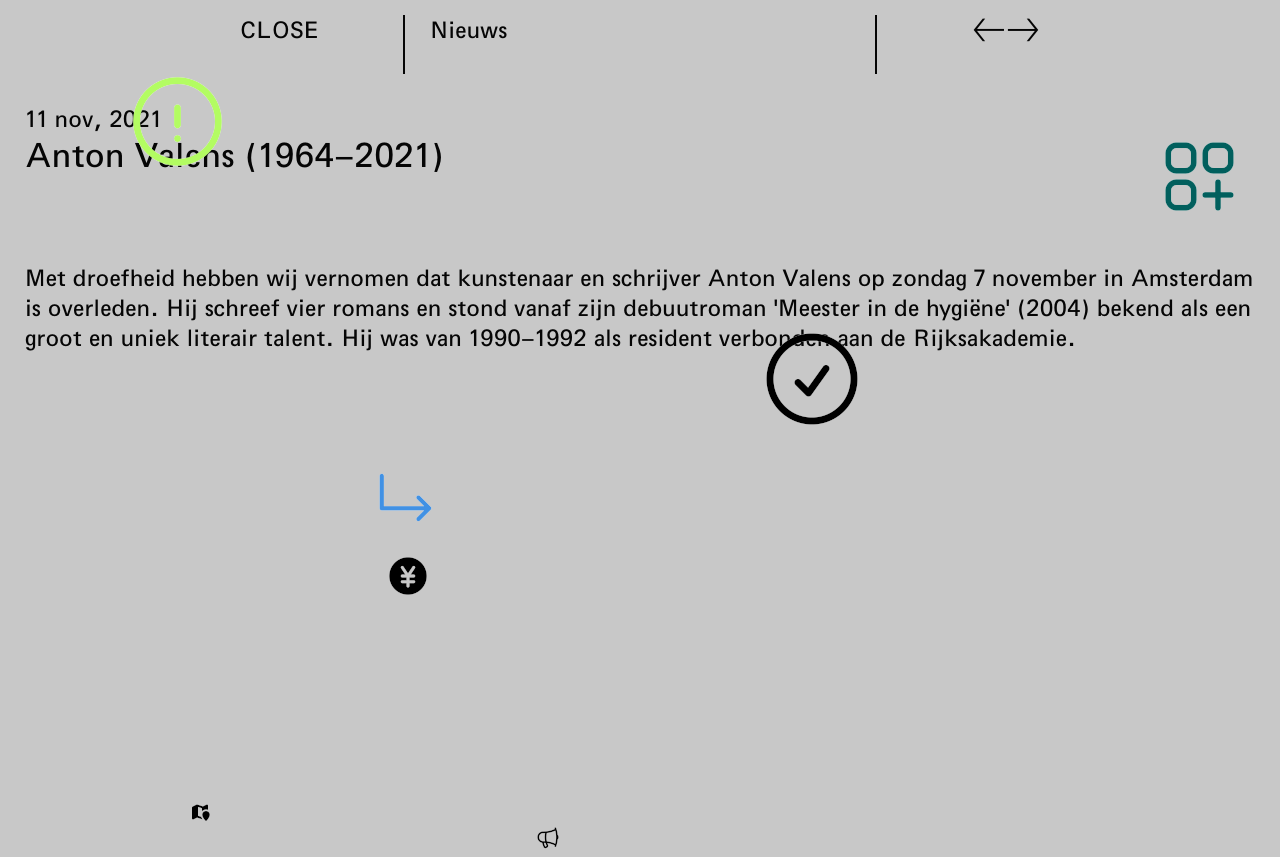  Describe the element at coordinates (812, 379) in the screenshot. I see `indicates a completed or successful action` at that location.